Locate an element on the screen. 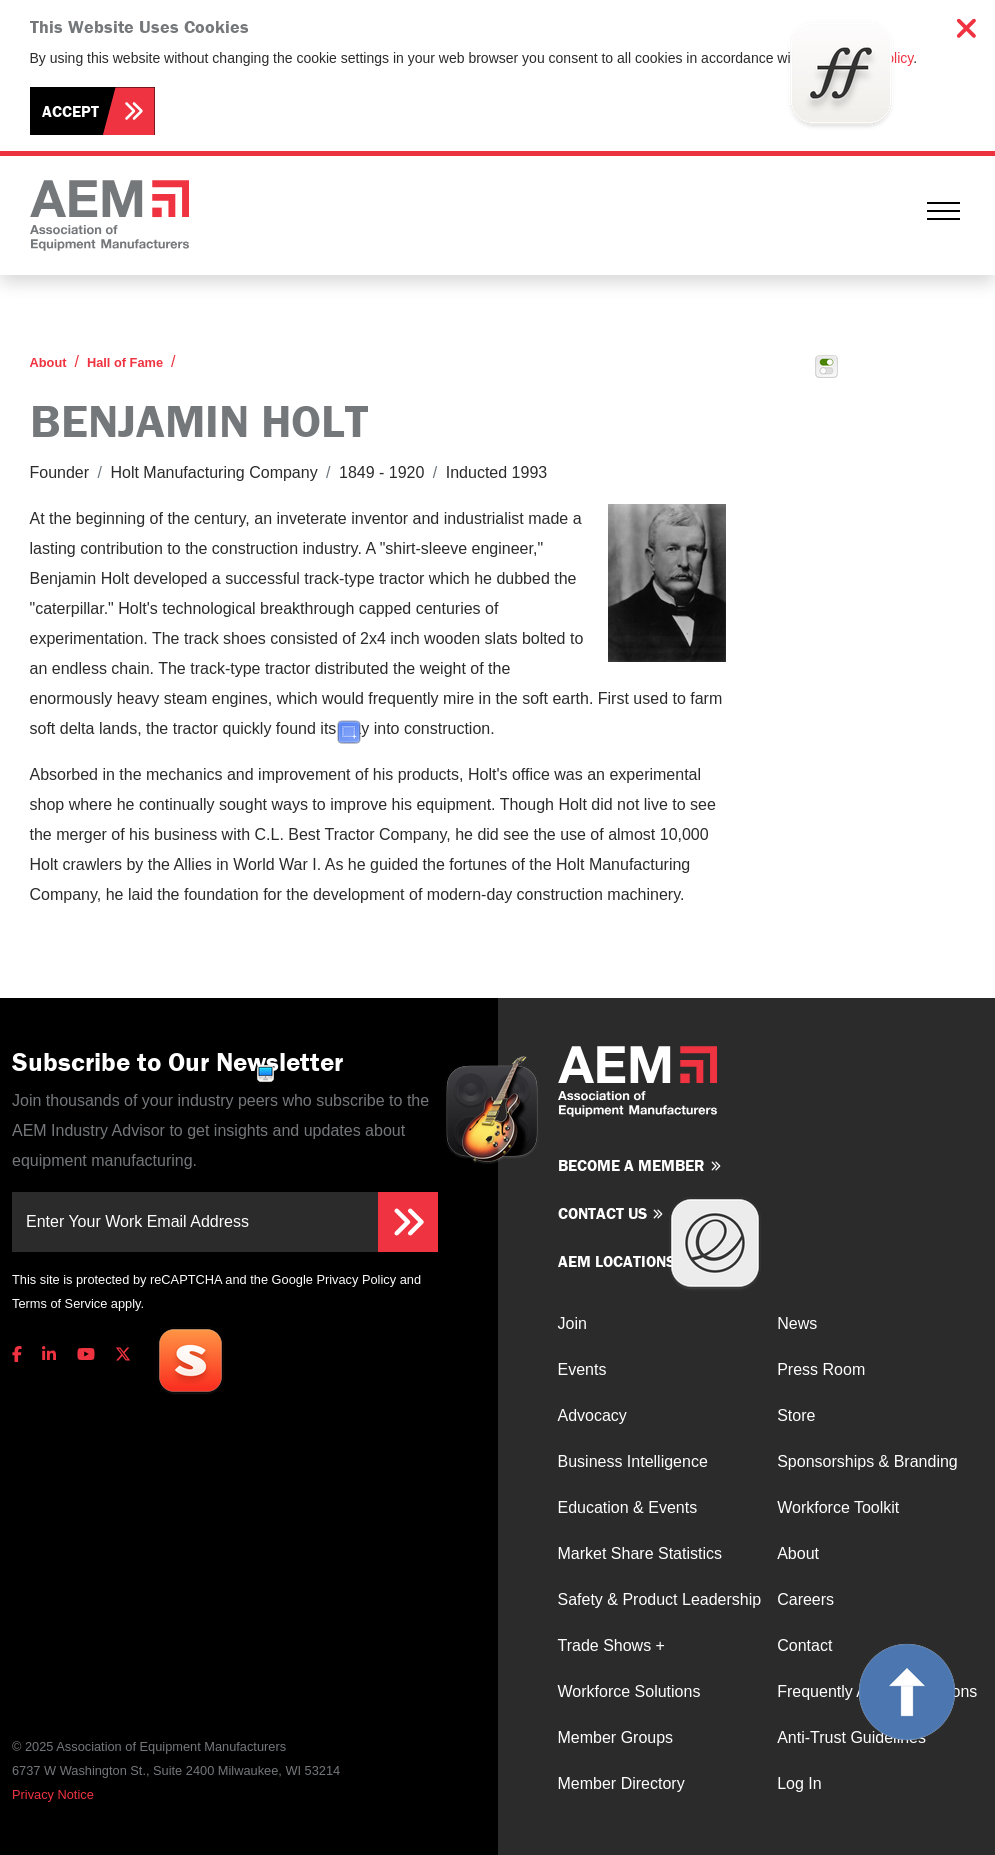 This screenshot has height=1855, width=995. open variety wallpaper changer app is located at coordinates (265, 1073).